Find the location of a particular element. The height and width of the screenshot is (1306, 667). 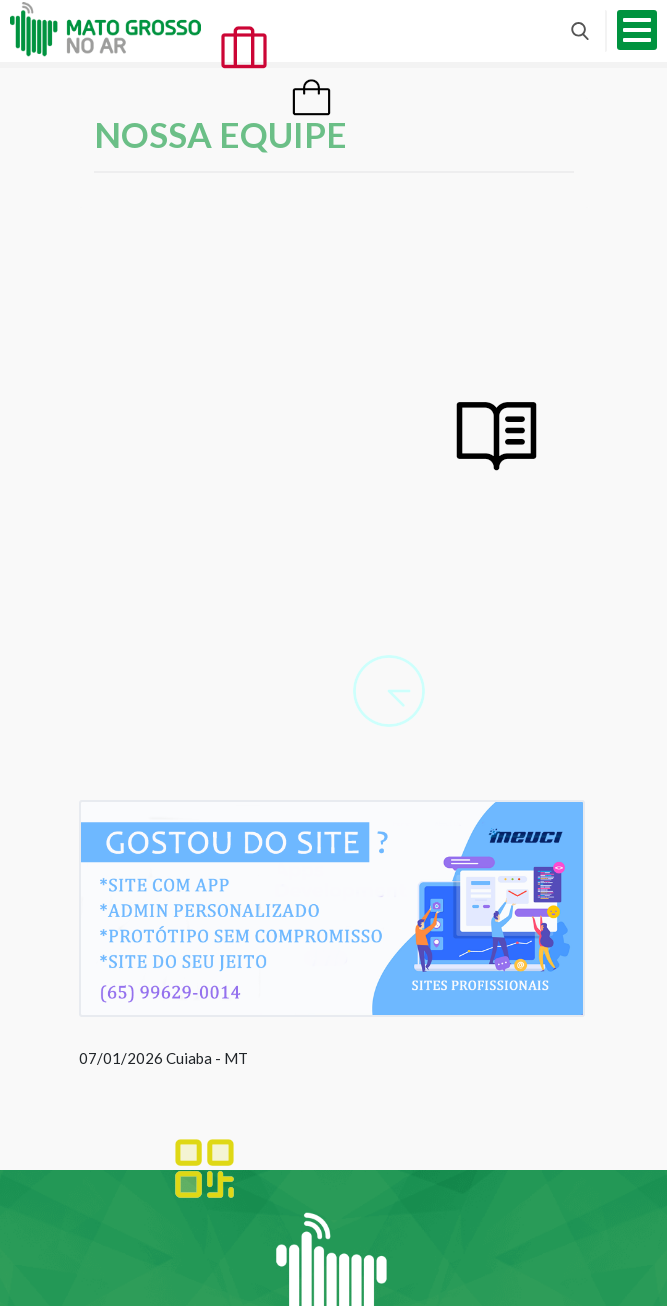

scan or generate a qr code is located at coordinates (204, 1168).